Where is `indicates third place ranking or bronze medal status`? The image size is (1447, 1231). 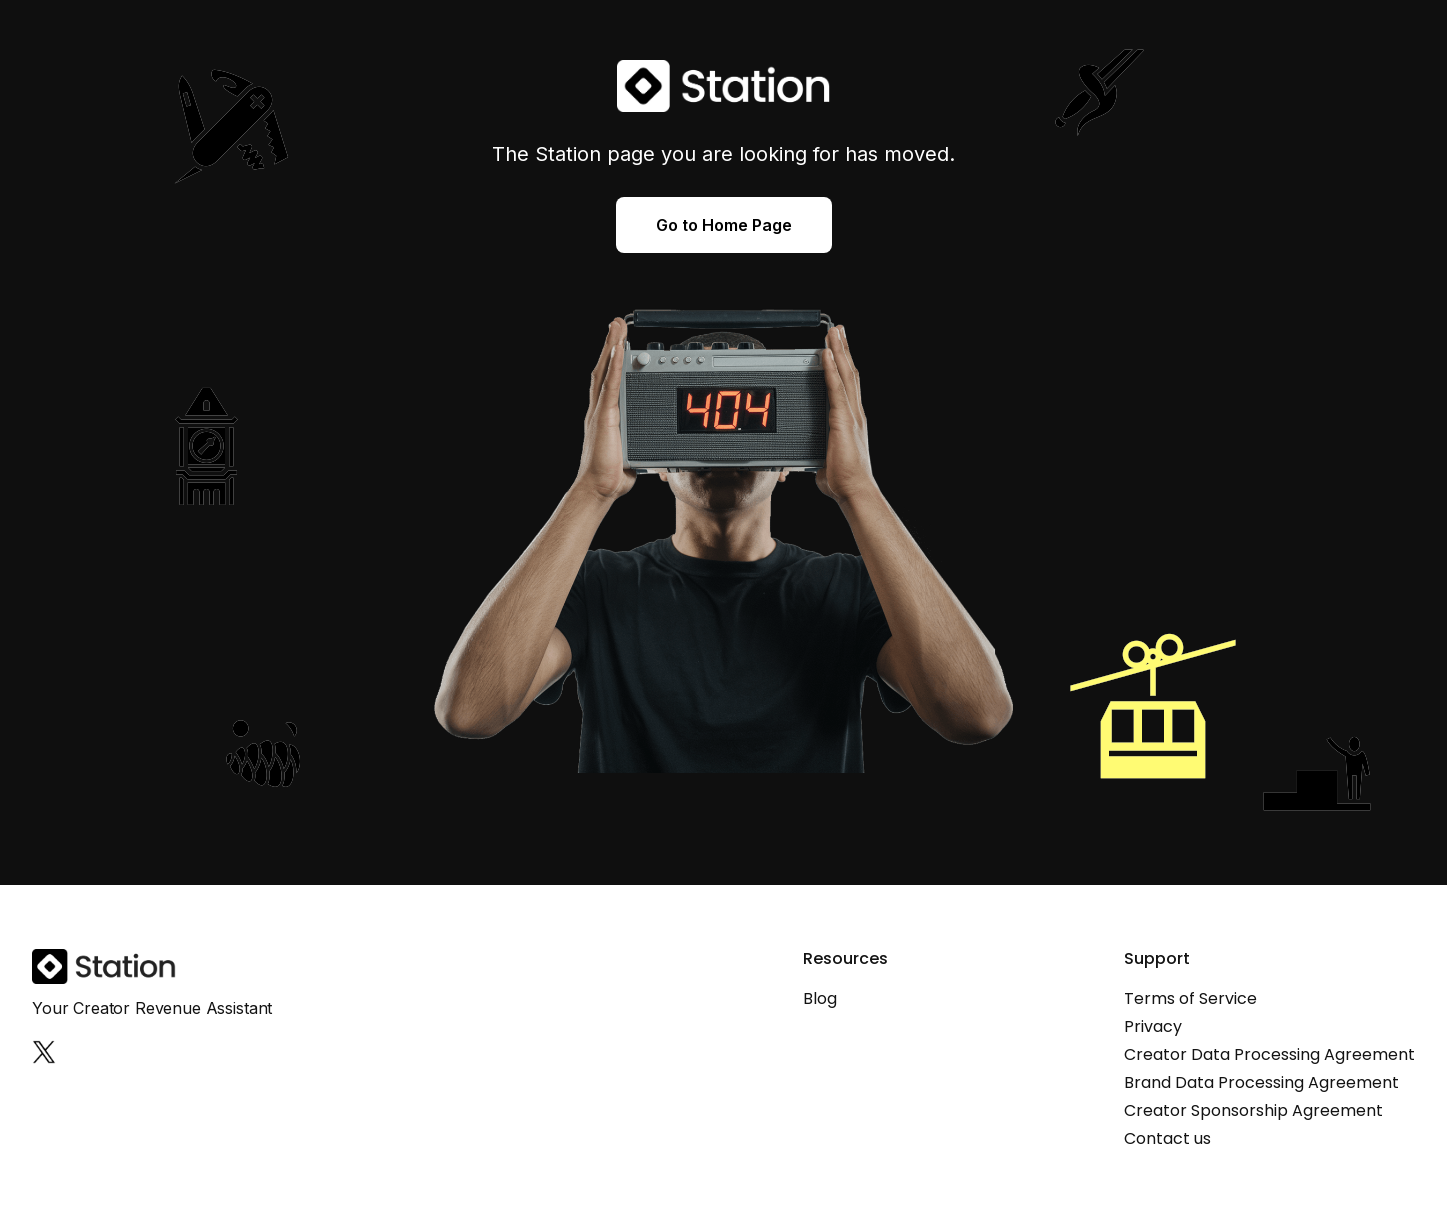
indicates third place ranking or bronze medal status is located at coordinates (1317, 757).